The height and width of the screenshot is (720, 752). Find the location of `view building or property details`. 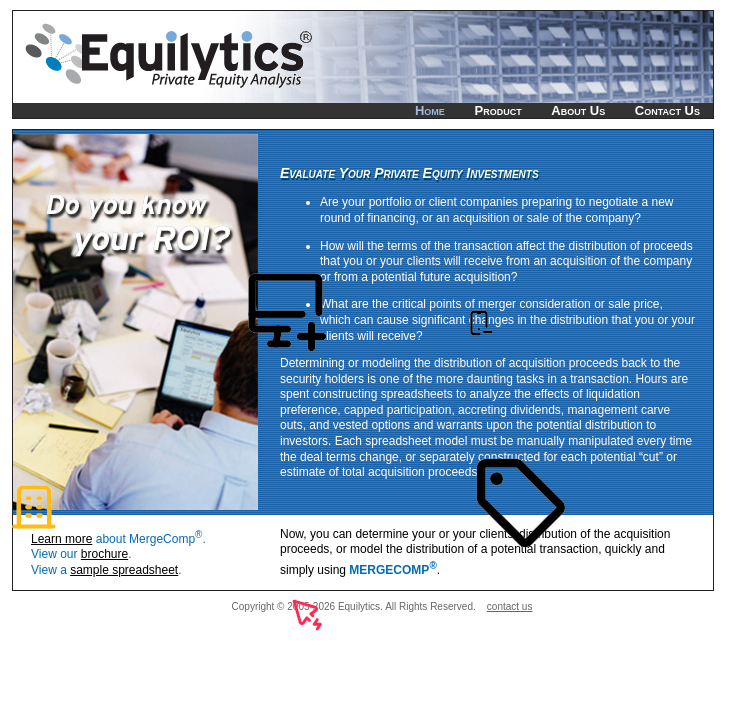

view building or property details is located at coordinates (34, 507).